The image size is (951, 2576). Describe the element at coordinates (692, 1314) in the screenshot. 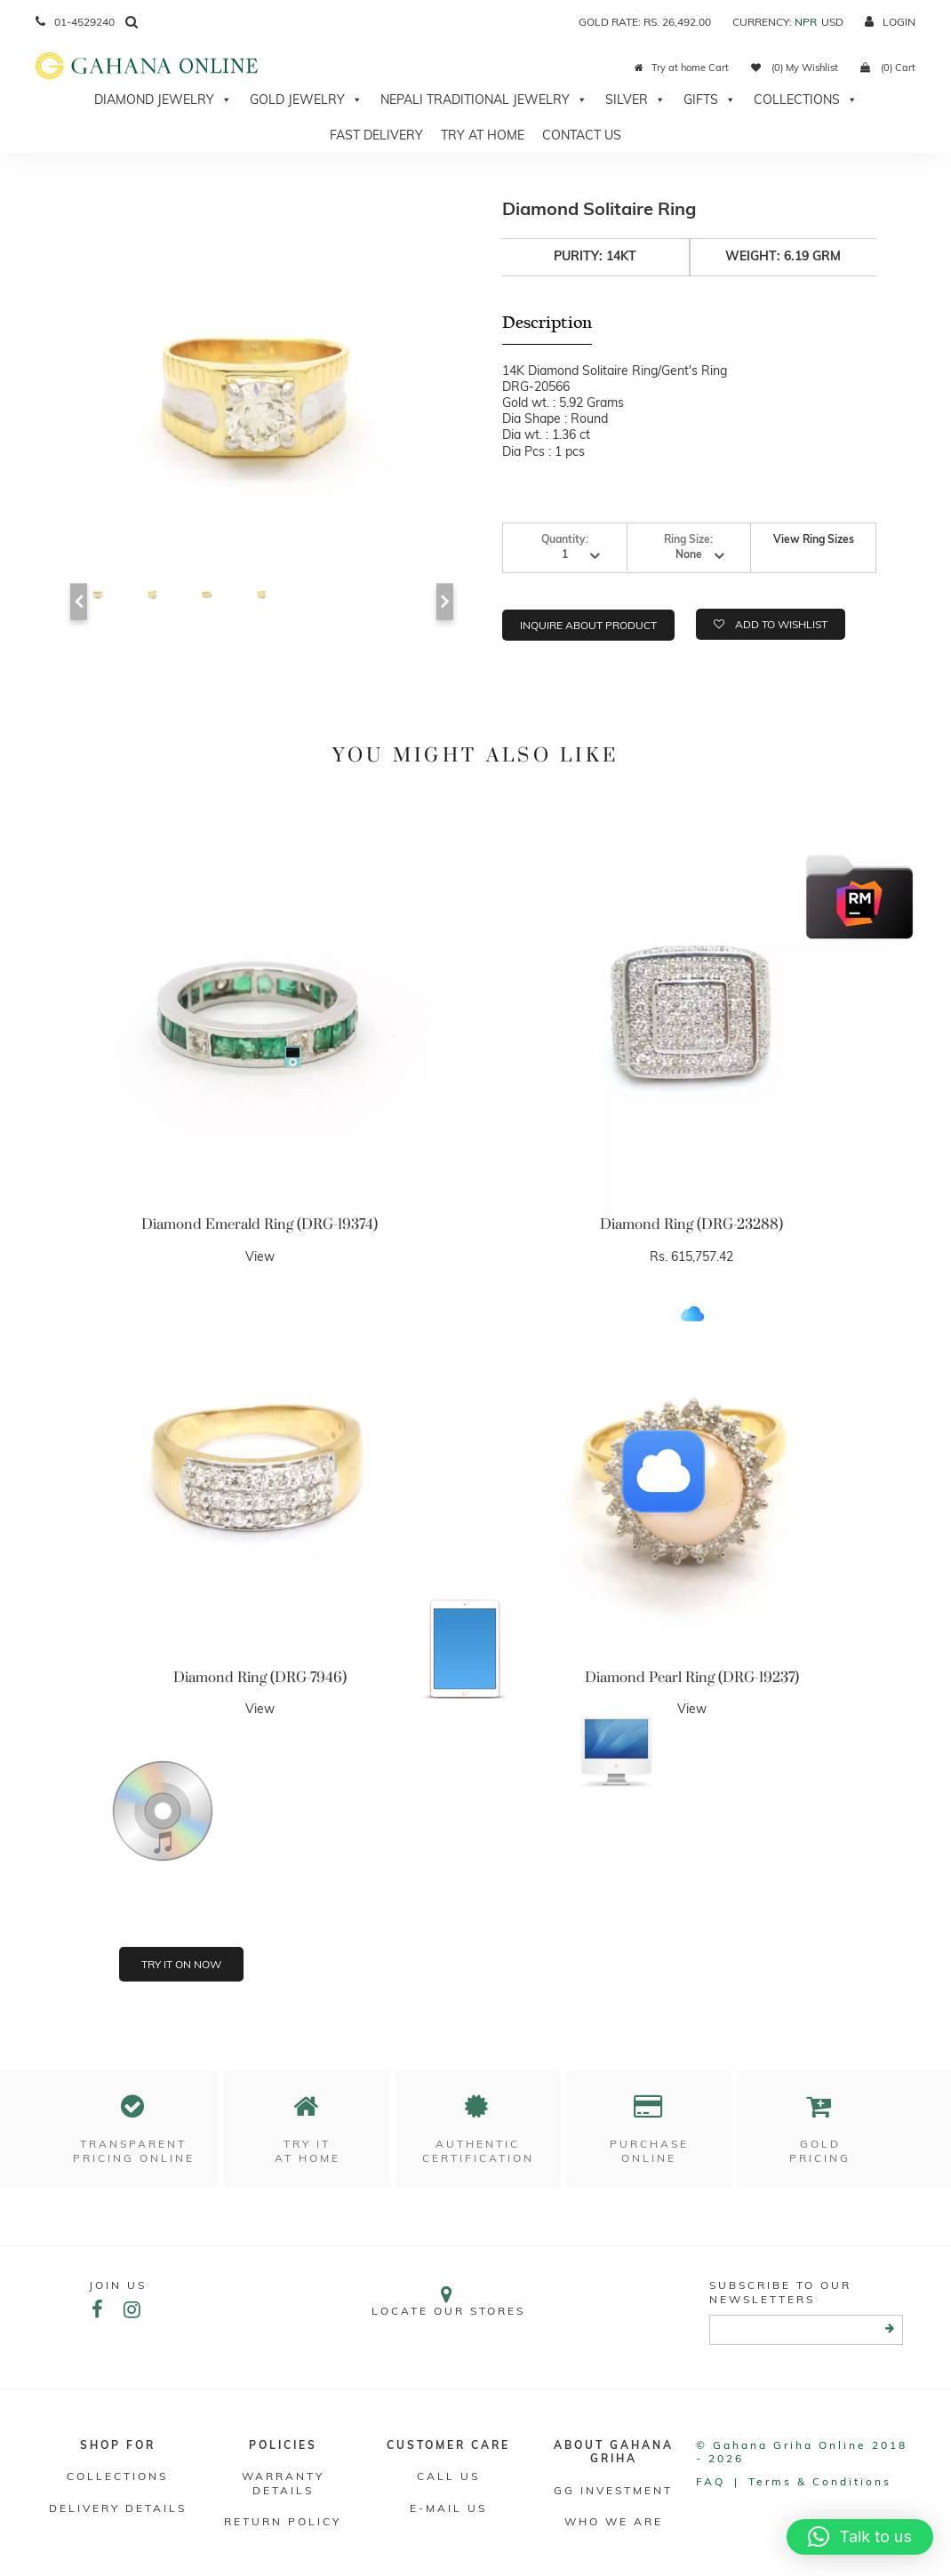

I see `open iCloud+ settings and subscription management` at that location.